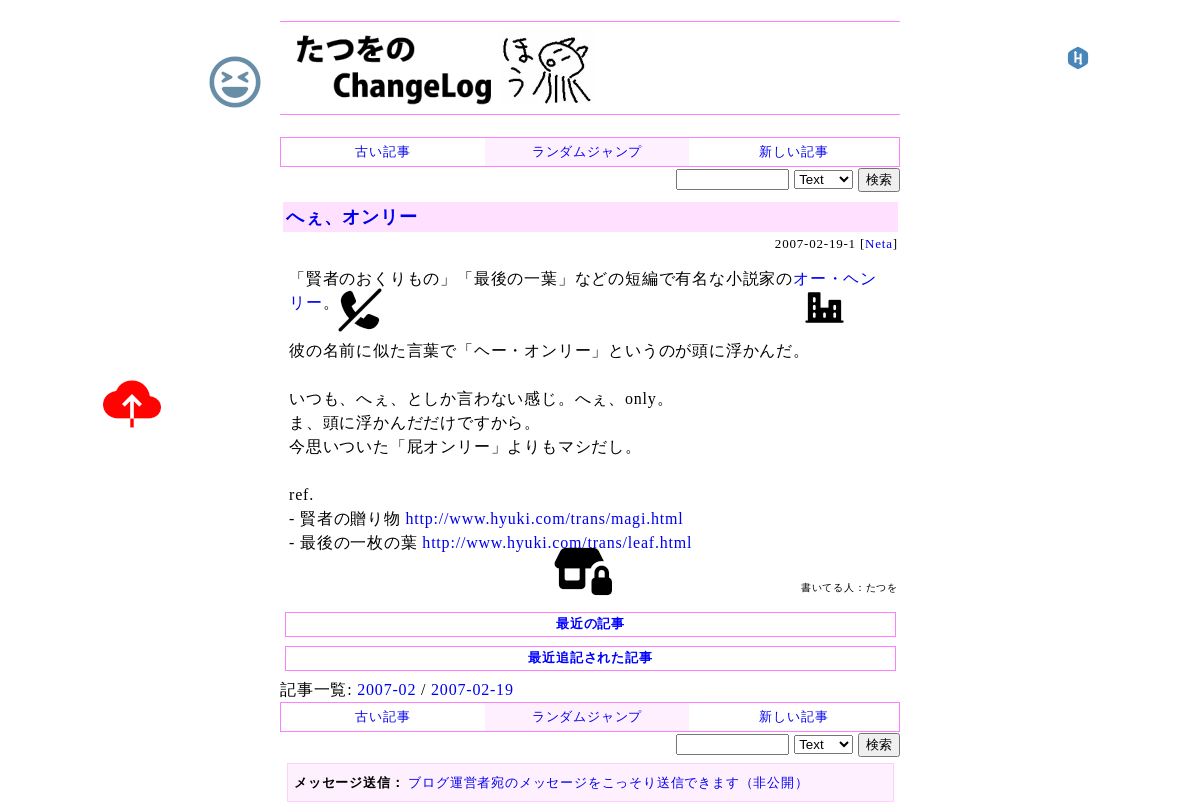 The height and width of the screenshot is (810, 1180). What do you see at coordinates (824, 307) in the screenshot?
I see `view city or urban location` at bounding box center [824, 307].